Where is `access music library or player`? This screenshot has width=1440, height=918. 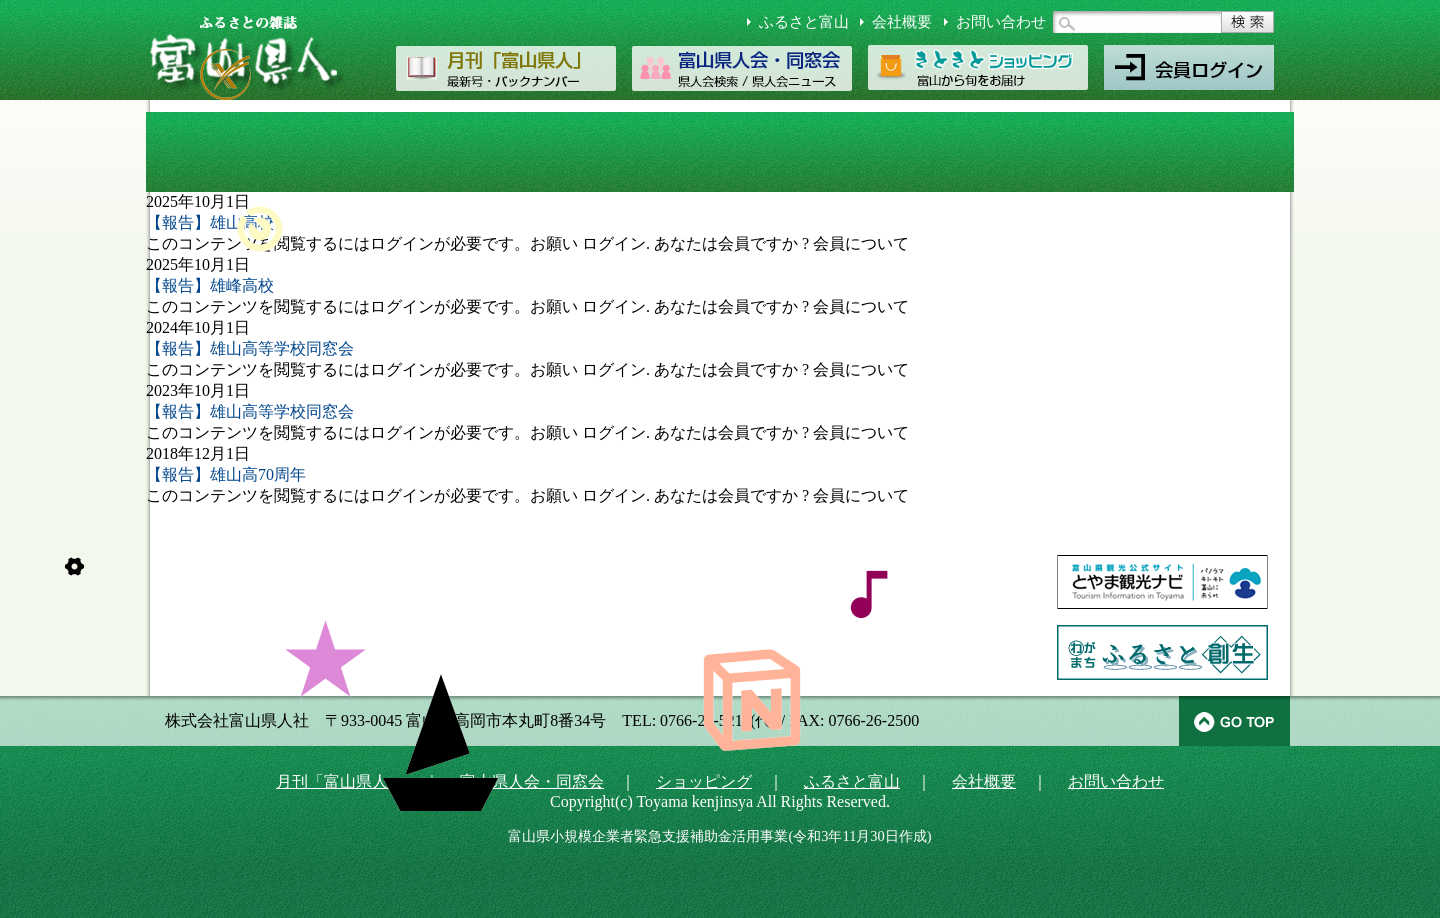 access music library or player is located at coordinates (866, 594).